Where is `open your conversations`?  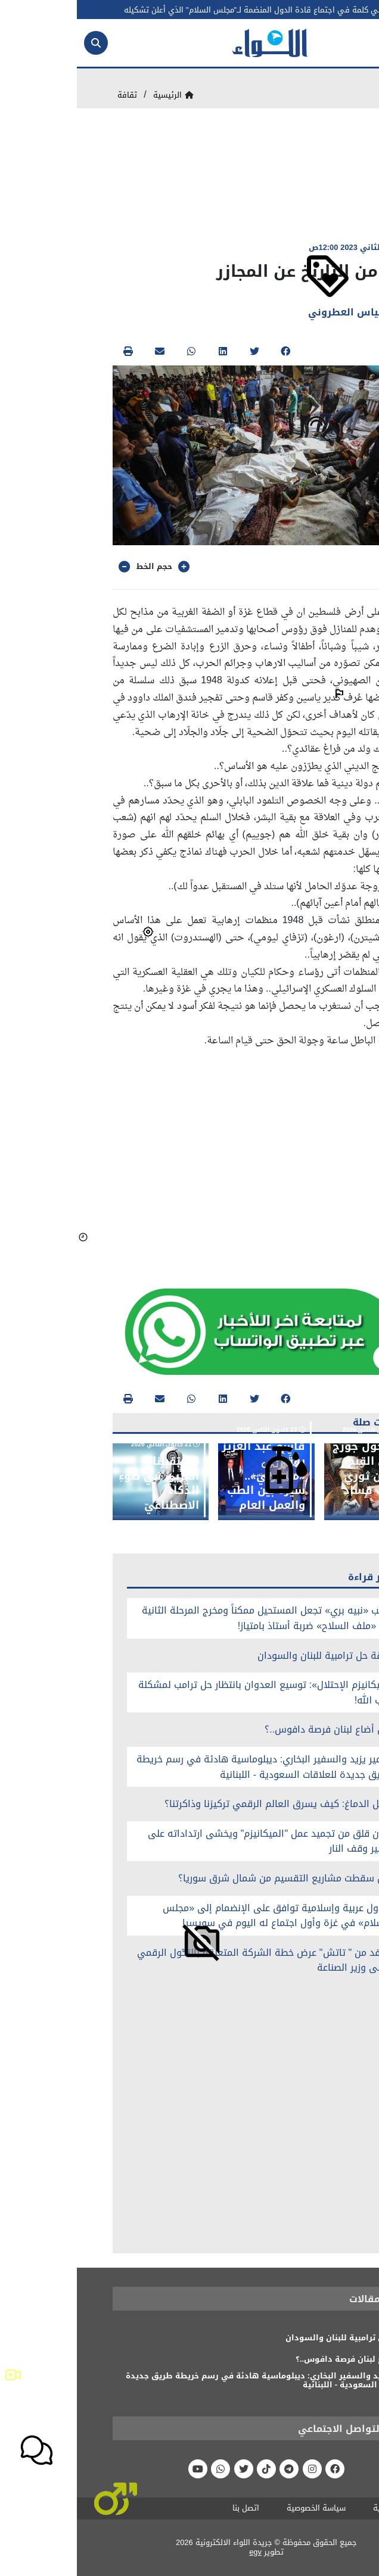 open your conversations is located at coordinates (36, 2450).